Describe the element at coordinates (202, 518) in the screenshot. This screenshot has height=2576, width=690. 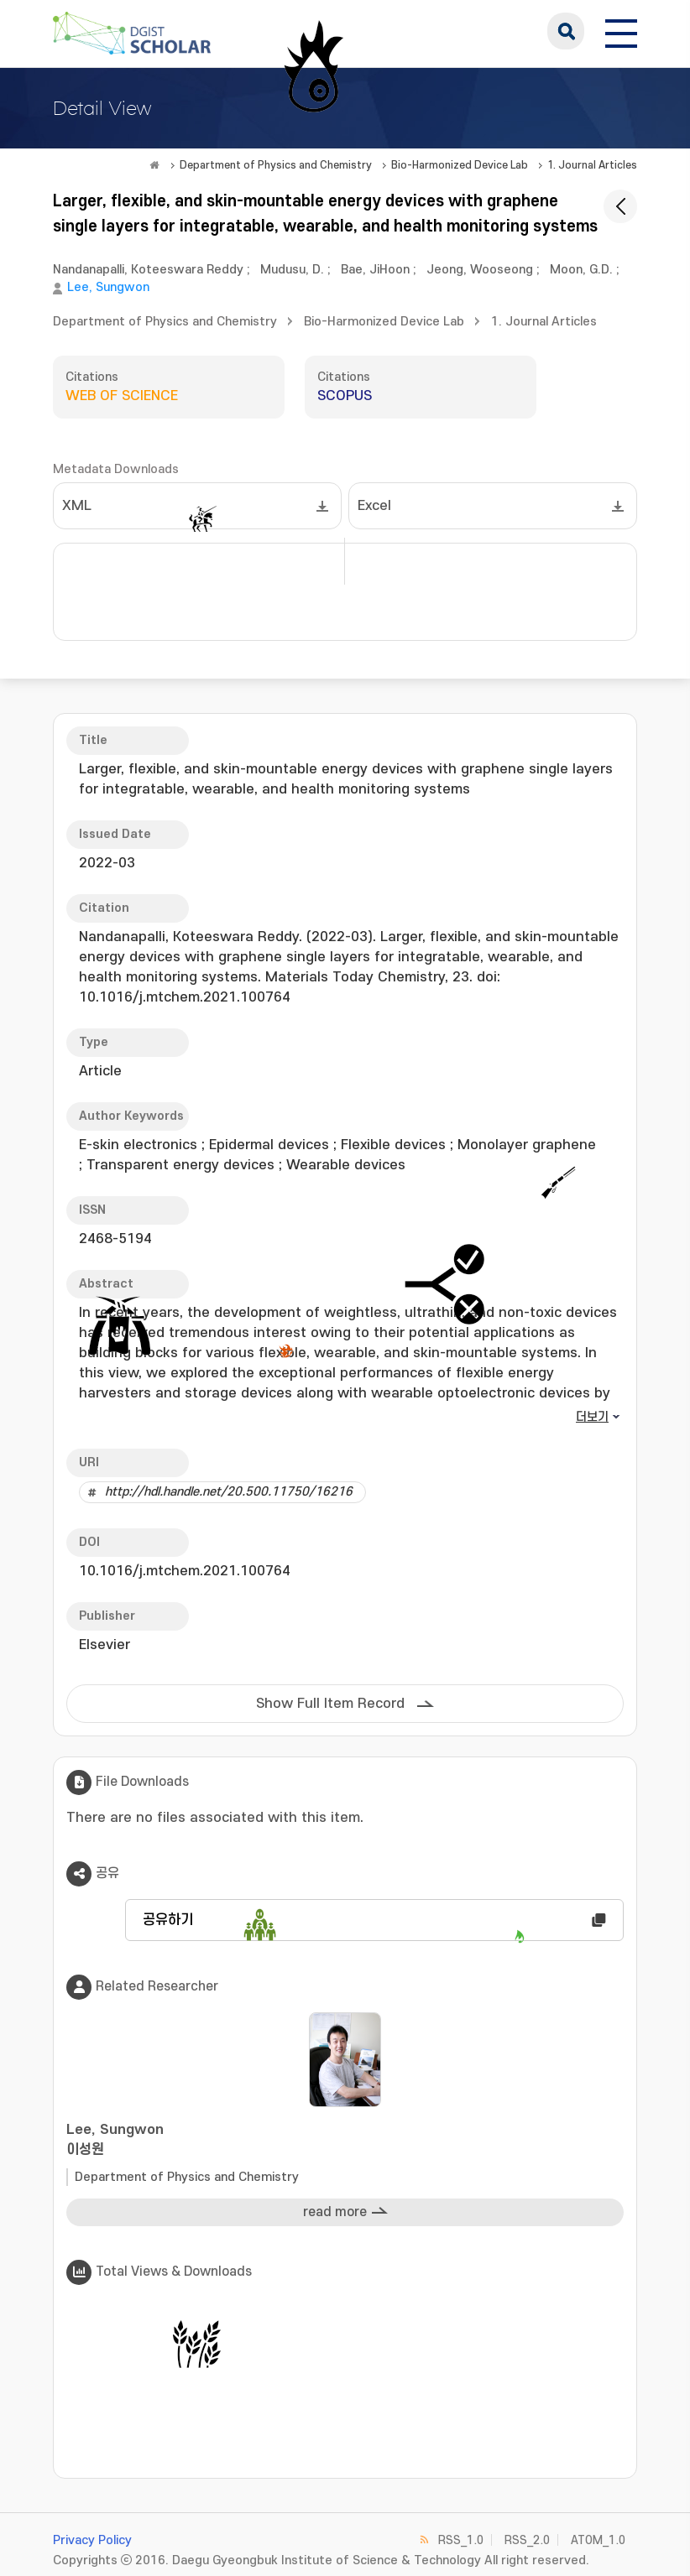
I see `select knight or cavalry unit in a strategy game` at that location.